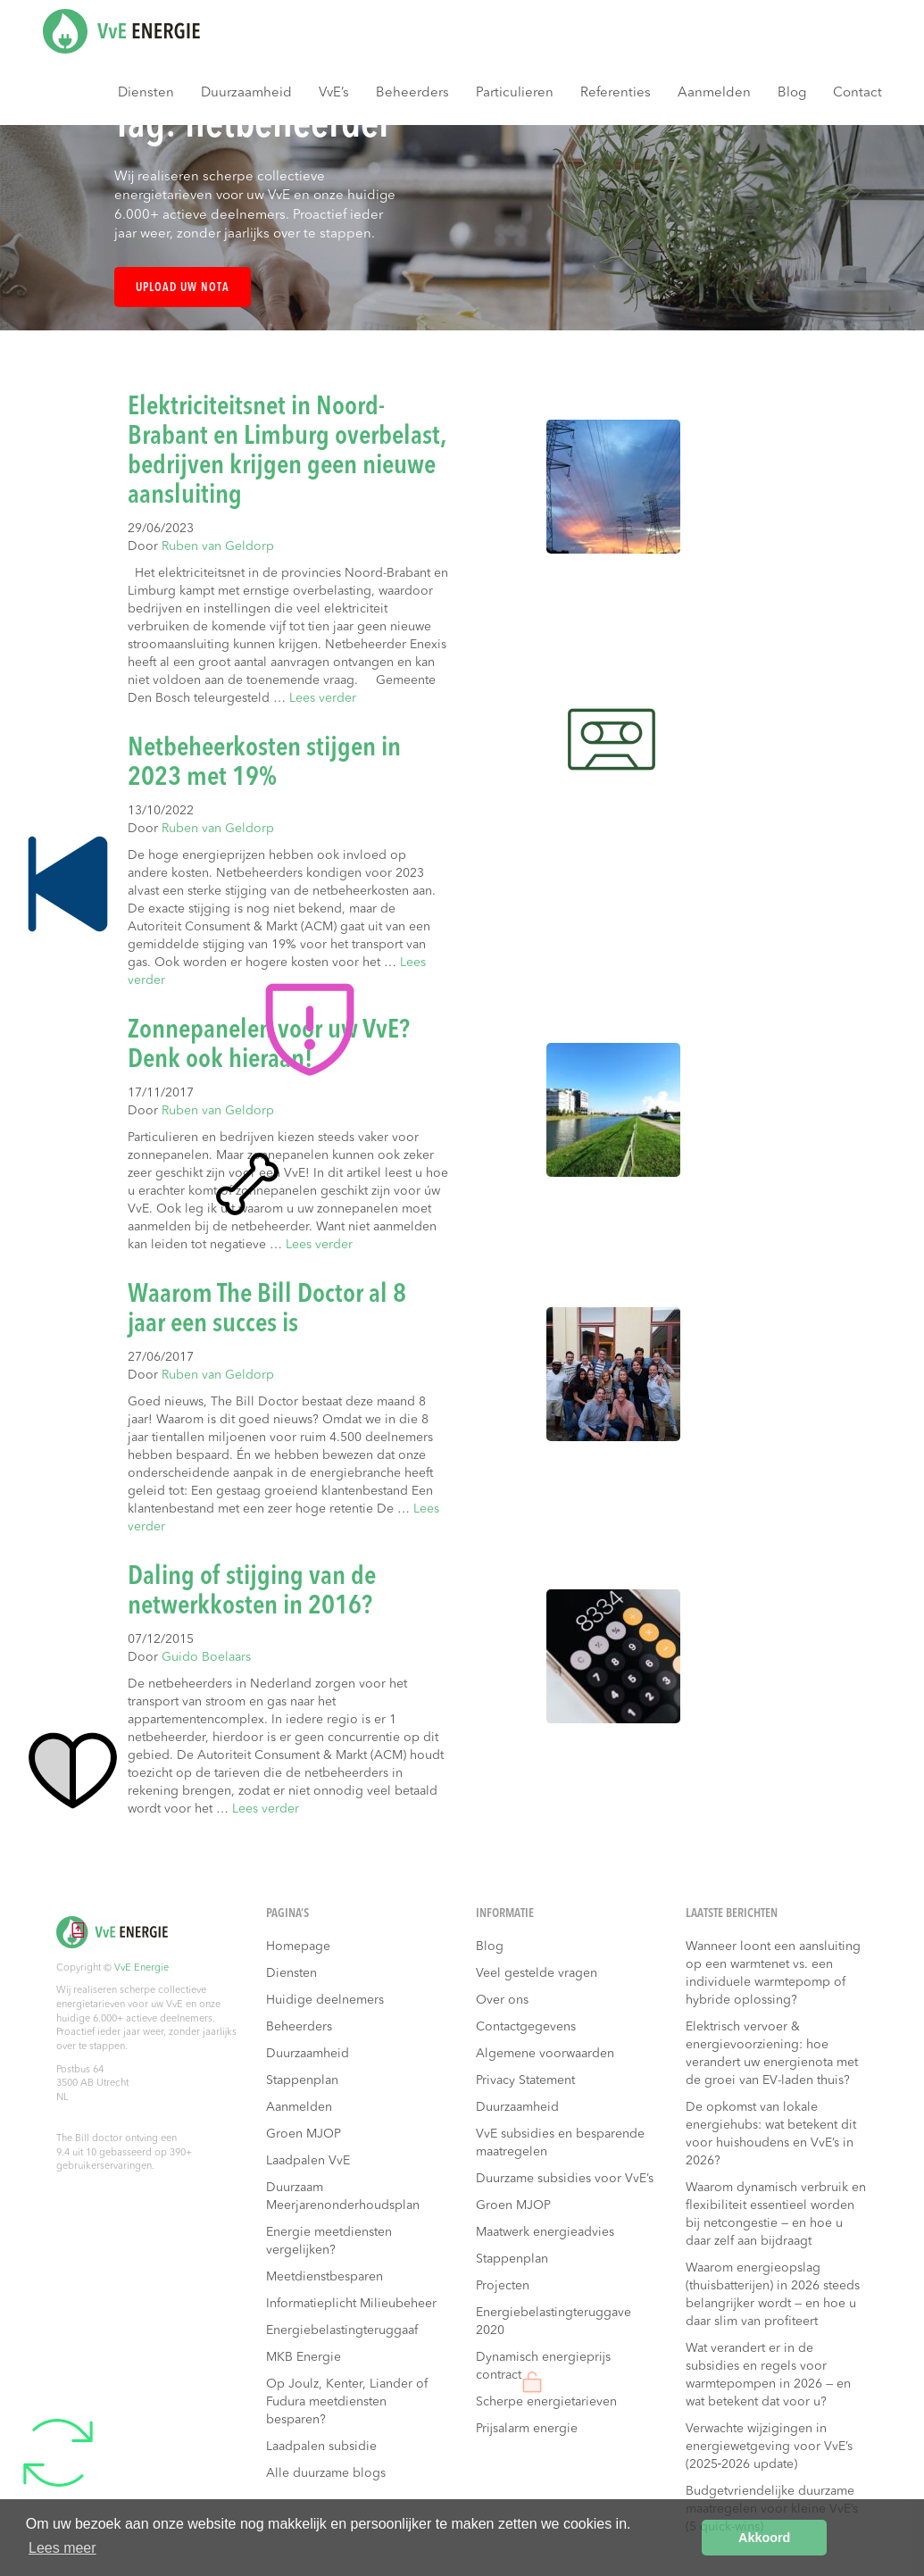  I want to click on security warning or potential threat detected, so click(310, 1024).